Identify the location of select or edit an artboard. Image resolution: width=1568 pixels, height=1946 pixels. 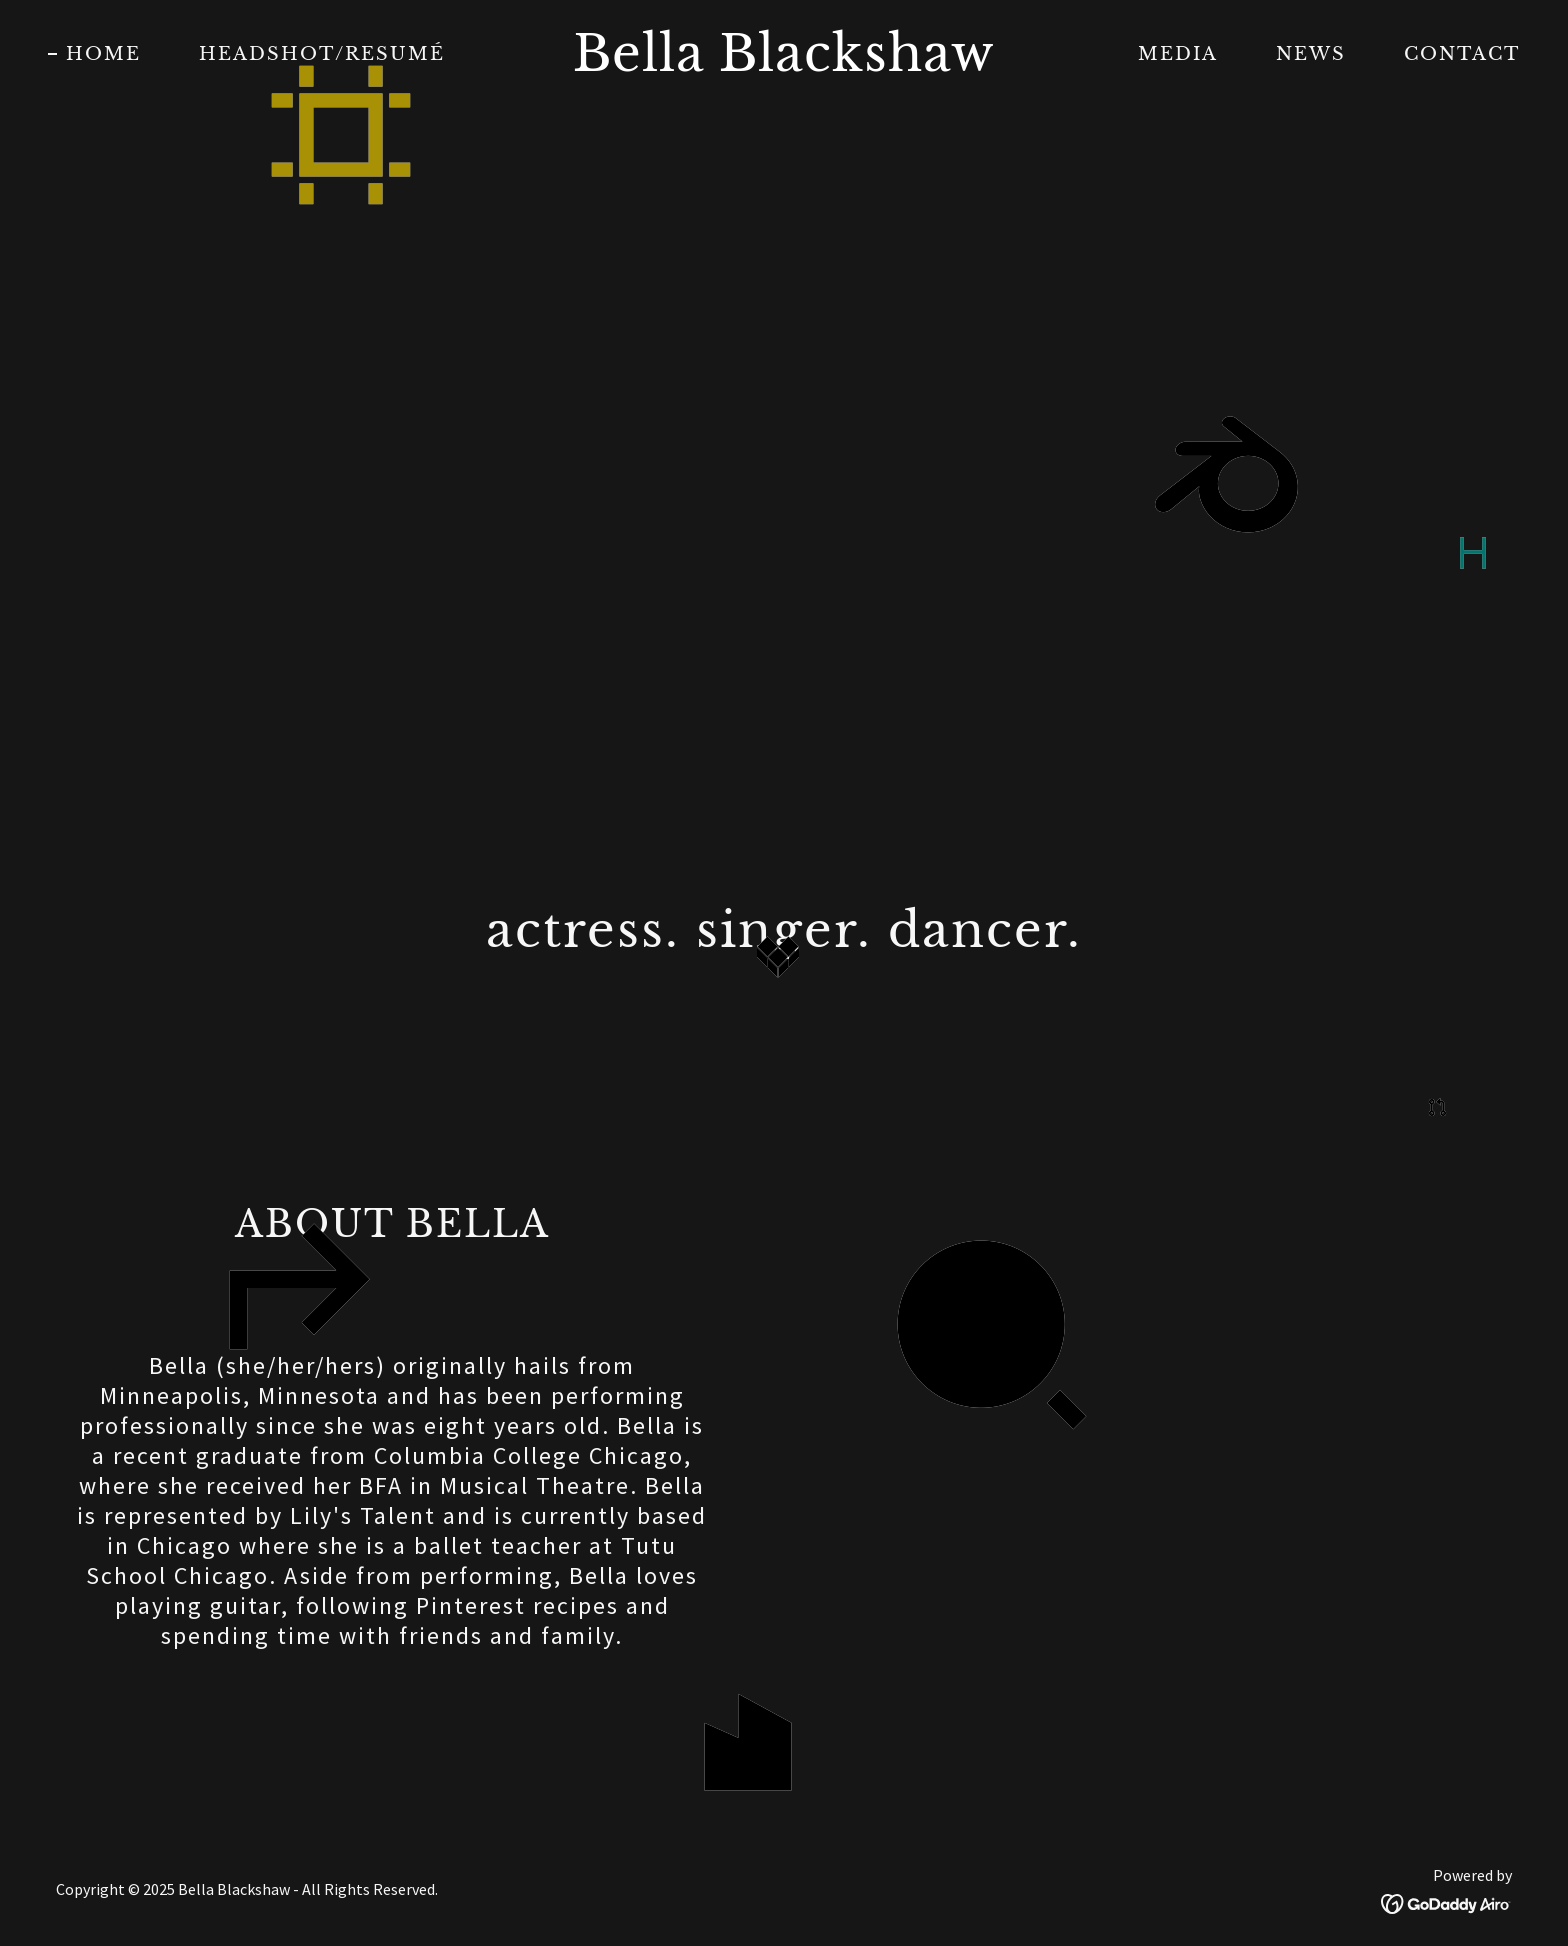
(341, 135).